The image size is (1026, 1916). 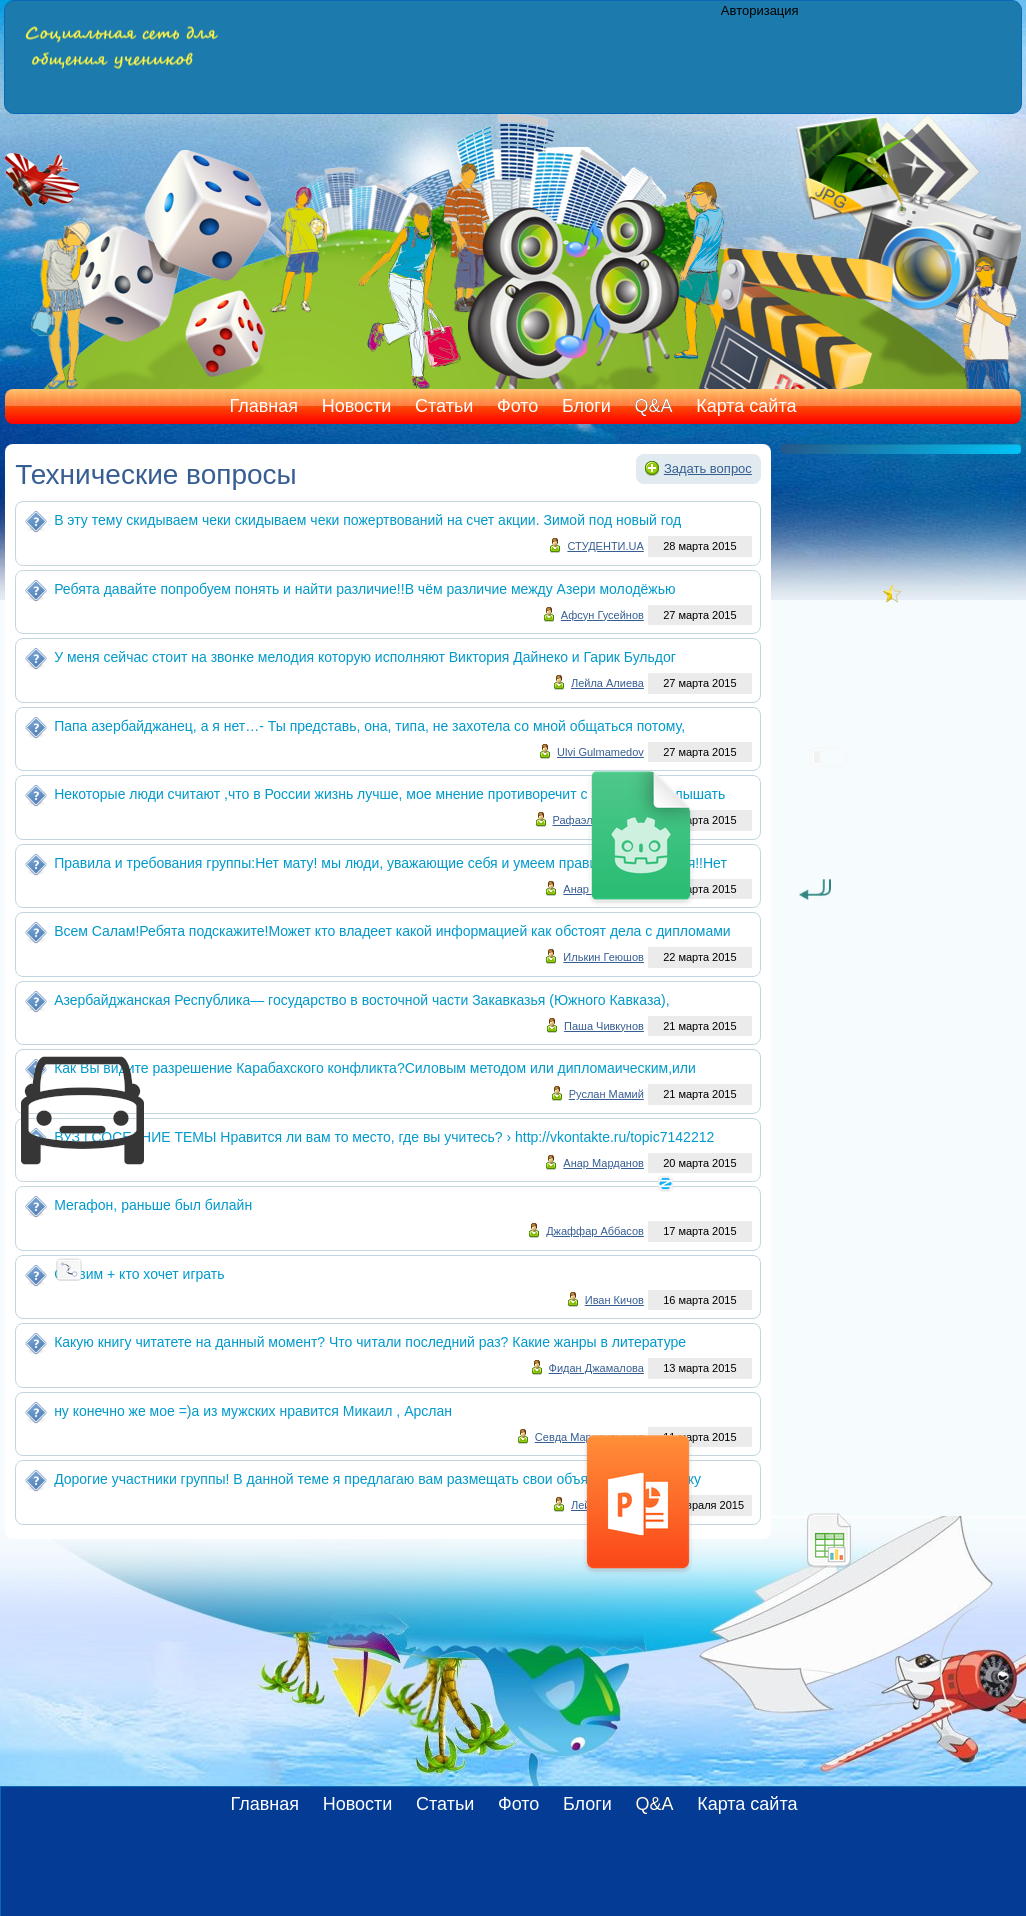 I want to click on indicates a partial or half rating, so click(x=892, y=594).